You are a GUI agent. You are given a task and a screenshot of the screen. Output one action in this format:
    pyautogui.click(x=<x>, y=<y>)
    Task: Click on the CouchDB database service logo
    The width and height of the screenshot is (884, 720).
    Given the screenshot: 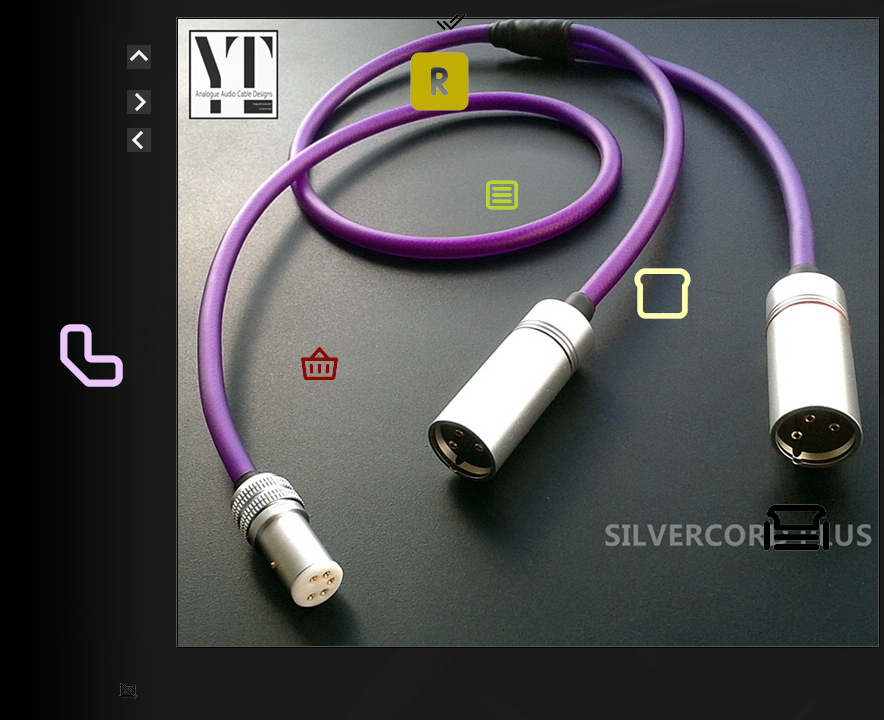 What is the action you would take?
    pyautogui.click(x=796, y=527)
    